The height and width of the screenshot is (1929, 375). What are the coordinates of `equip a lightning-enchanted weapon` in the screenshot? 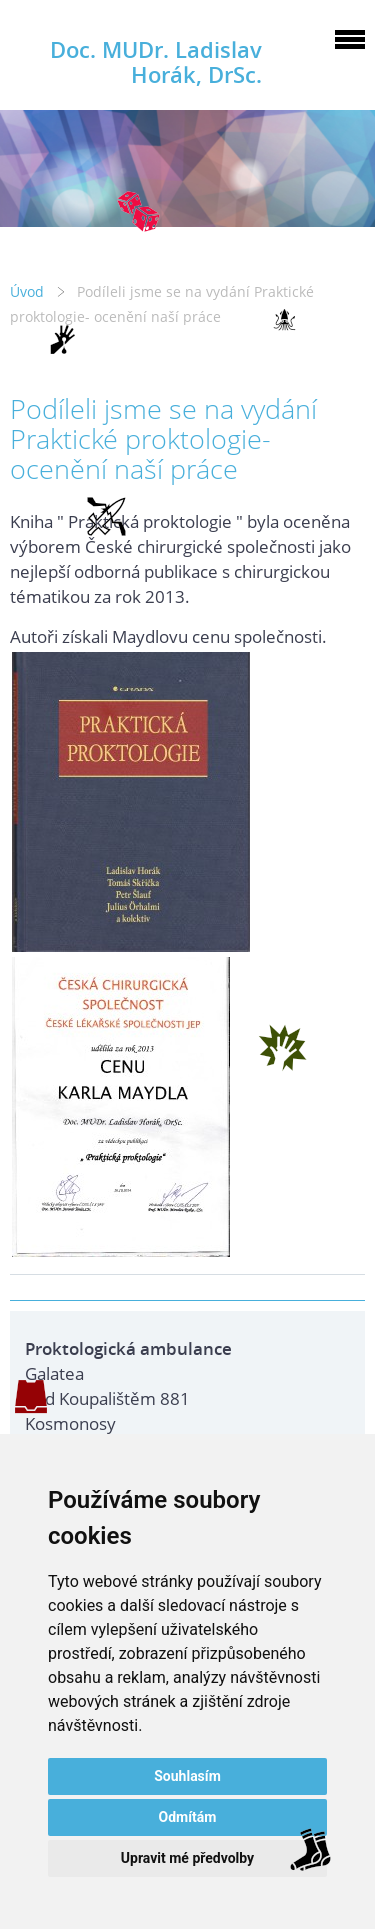 It's located at (106, 516).